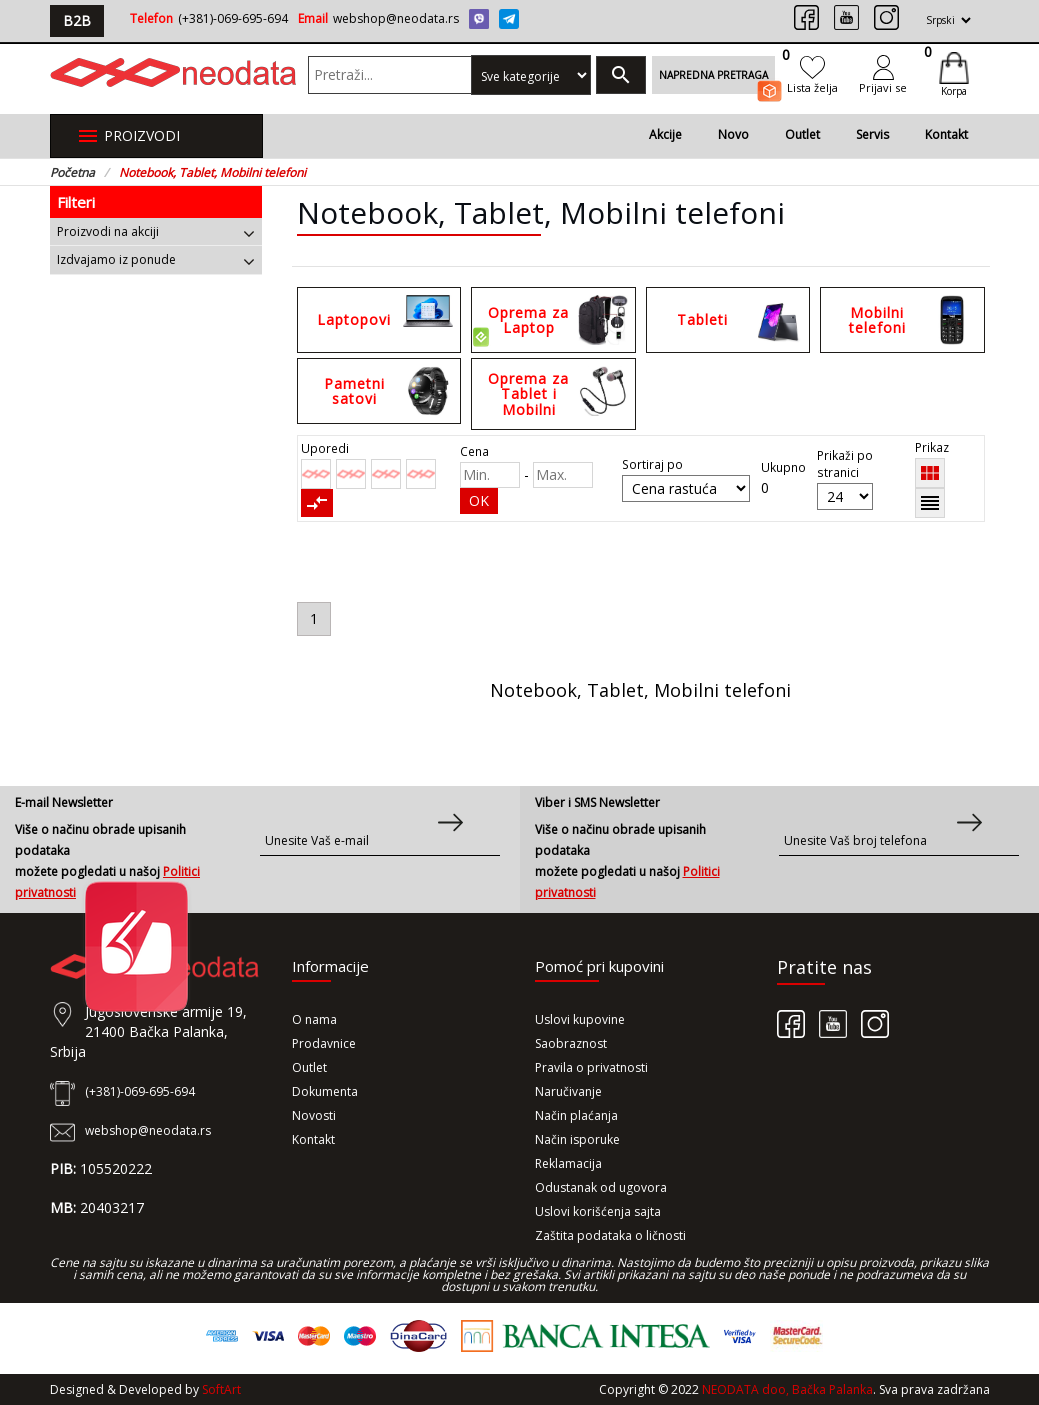  Describe the element at coordinates (481, 337) in the screenshot. I see `an epub ebook file` at that location.